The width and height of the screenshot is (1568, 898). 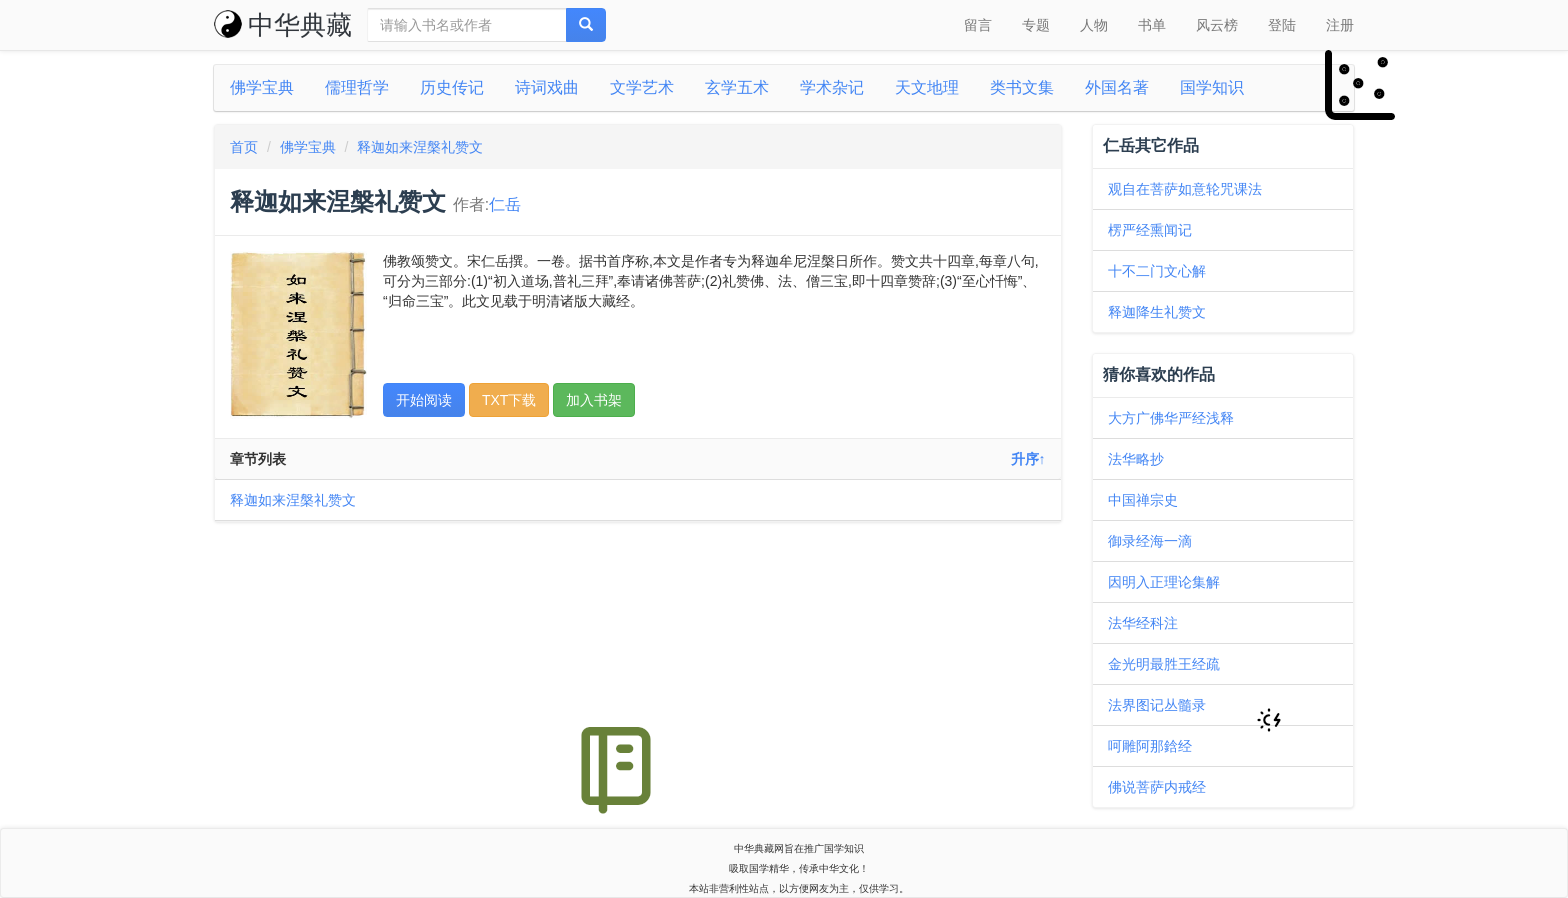 What do you see at coordinates (1269, 720) in the screenshot?
I see `solar power or solar energy settings` at bounding box center [1269, 720].